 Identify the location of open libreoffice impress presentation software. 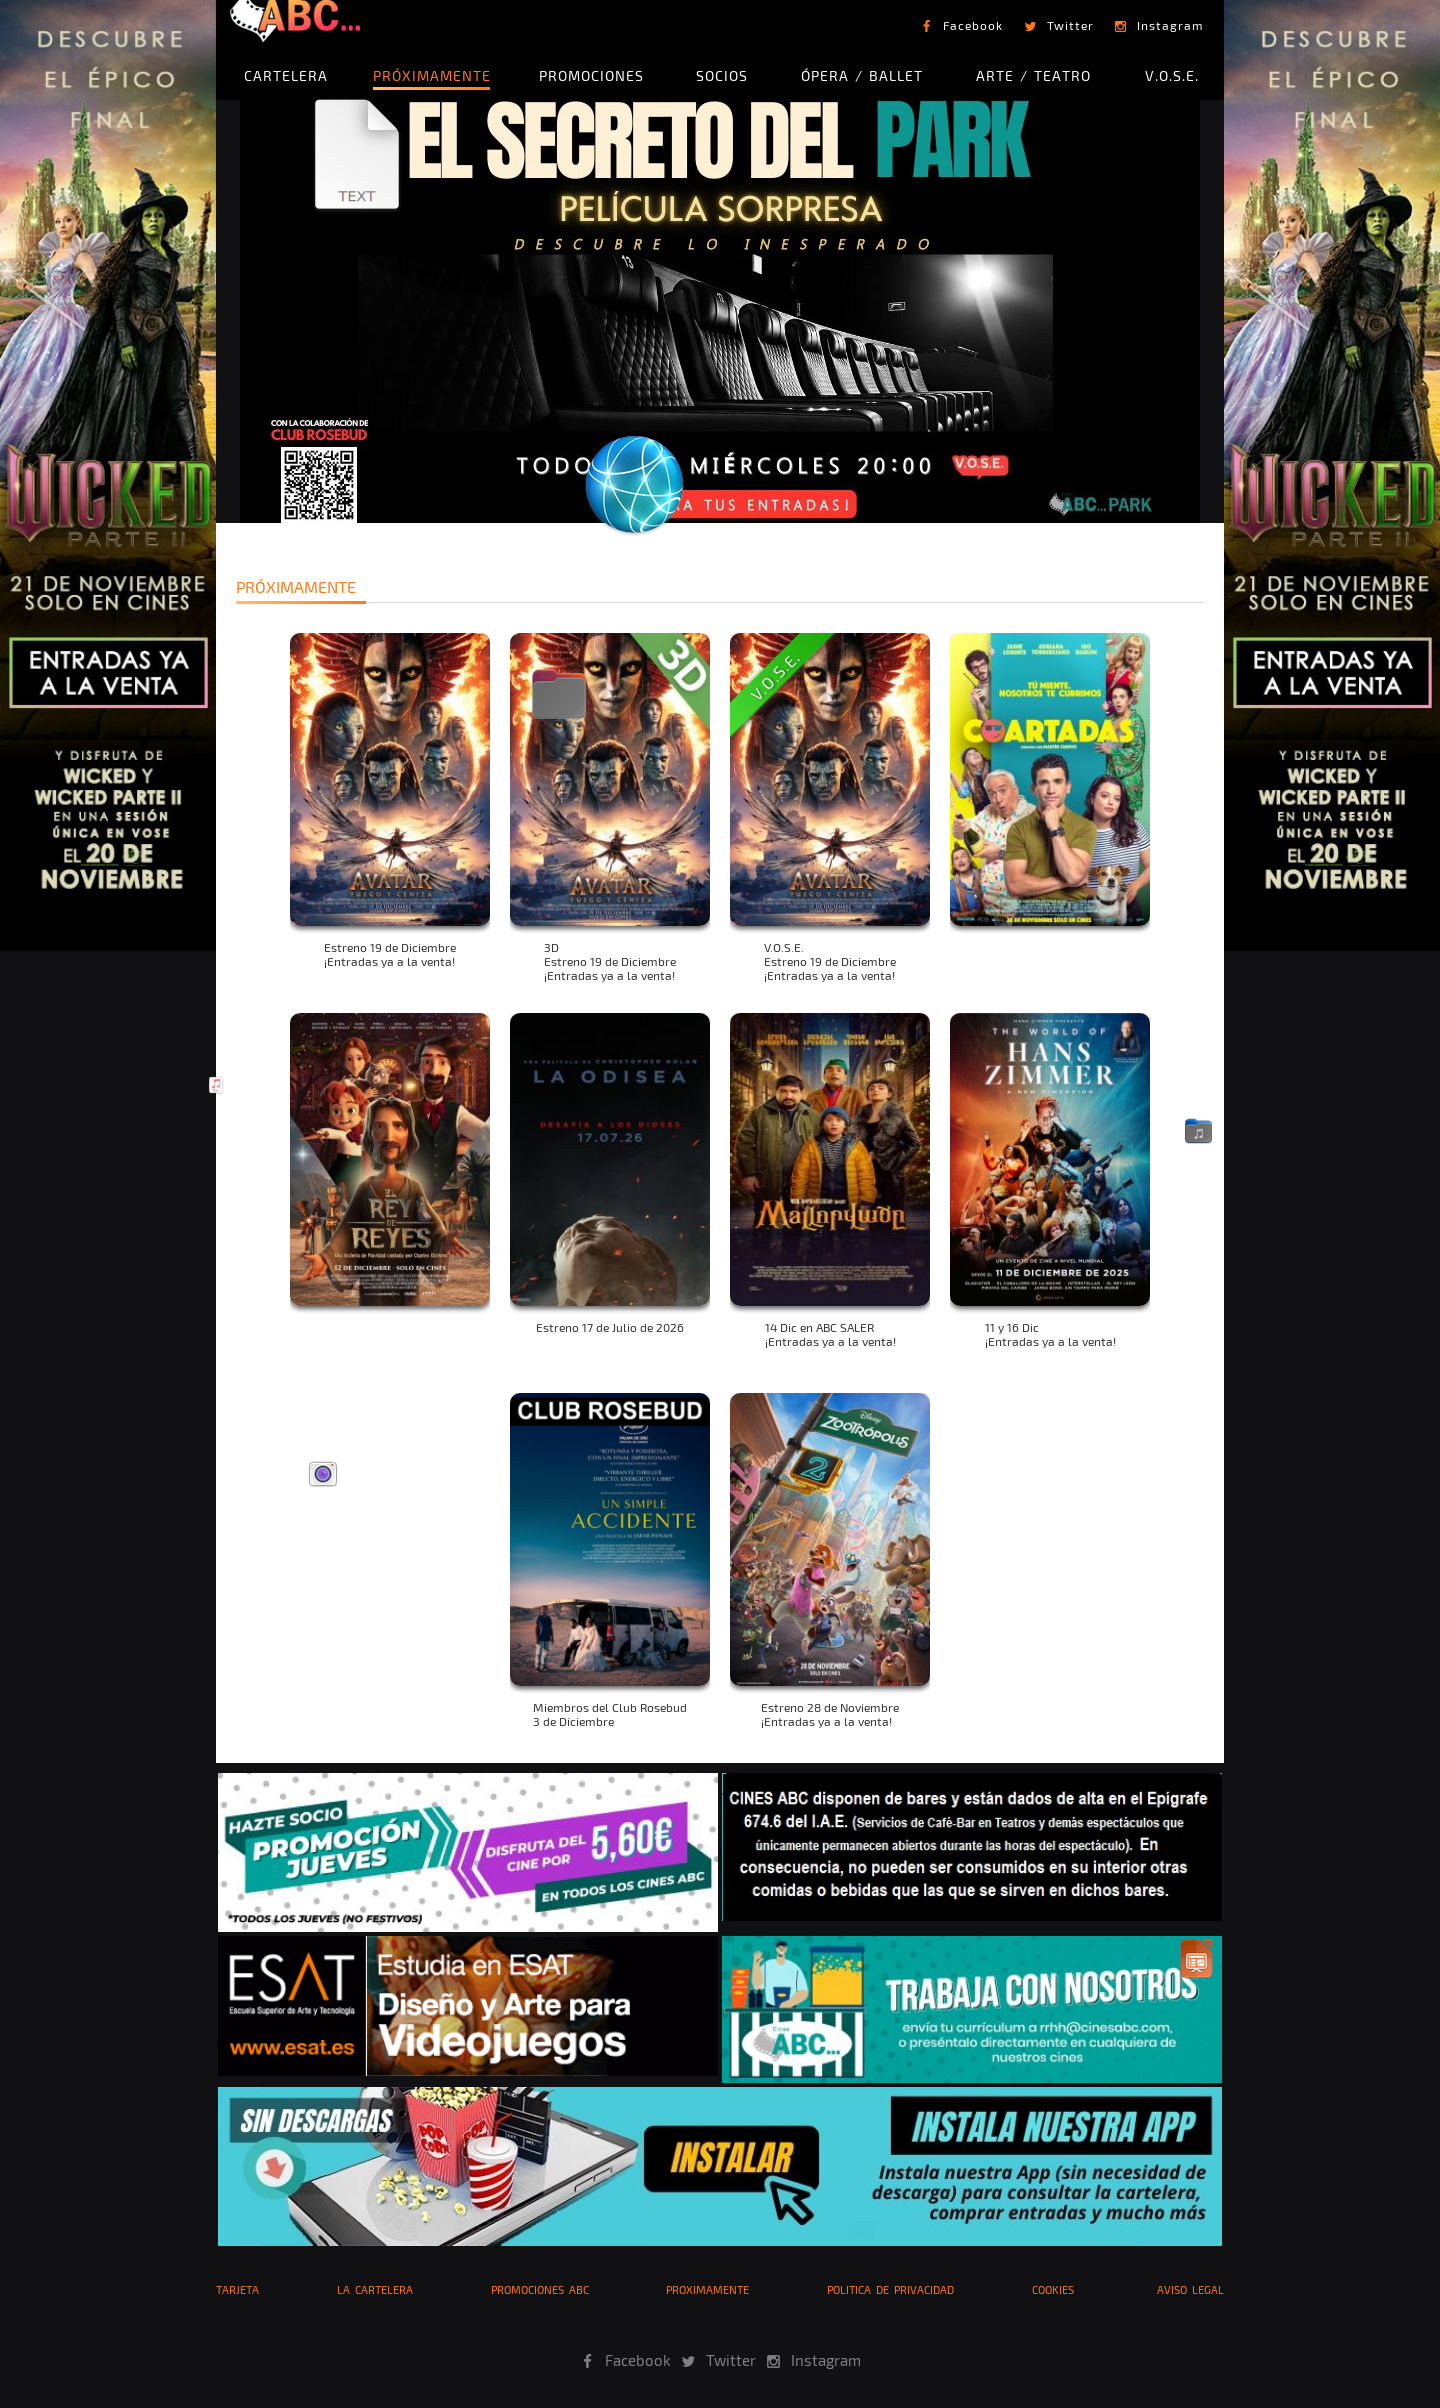
(1196, 1958).